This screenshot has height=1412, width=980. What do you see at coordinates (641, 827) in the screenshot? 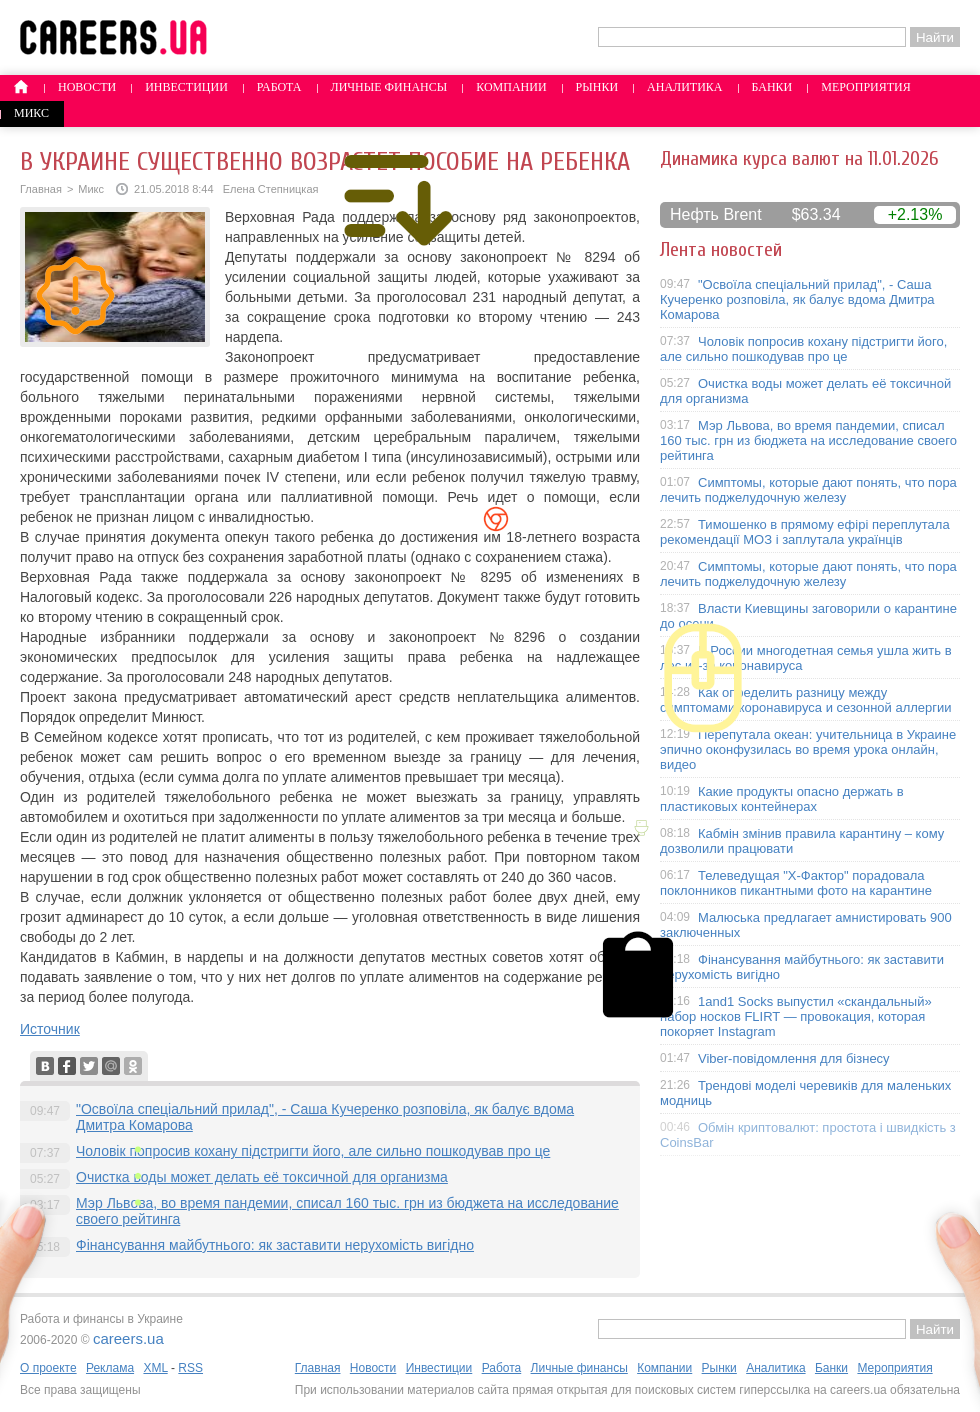
I see `locate nearby restrooms` at bounding box center [641, 827].